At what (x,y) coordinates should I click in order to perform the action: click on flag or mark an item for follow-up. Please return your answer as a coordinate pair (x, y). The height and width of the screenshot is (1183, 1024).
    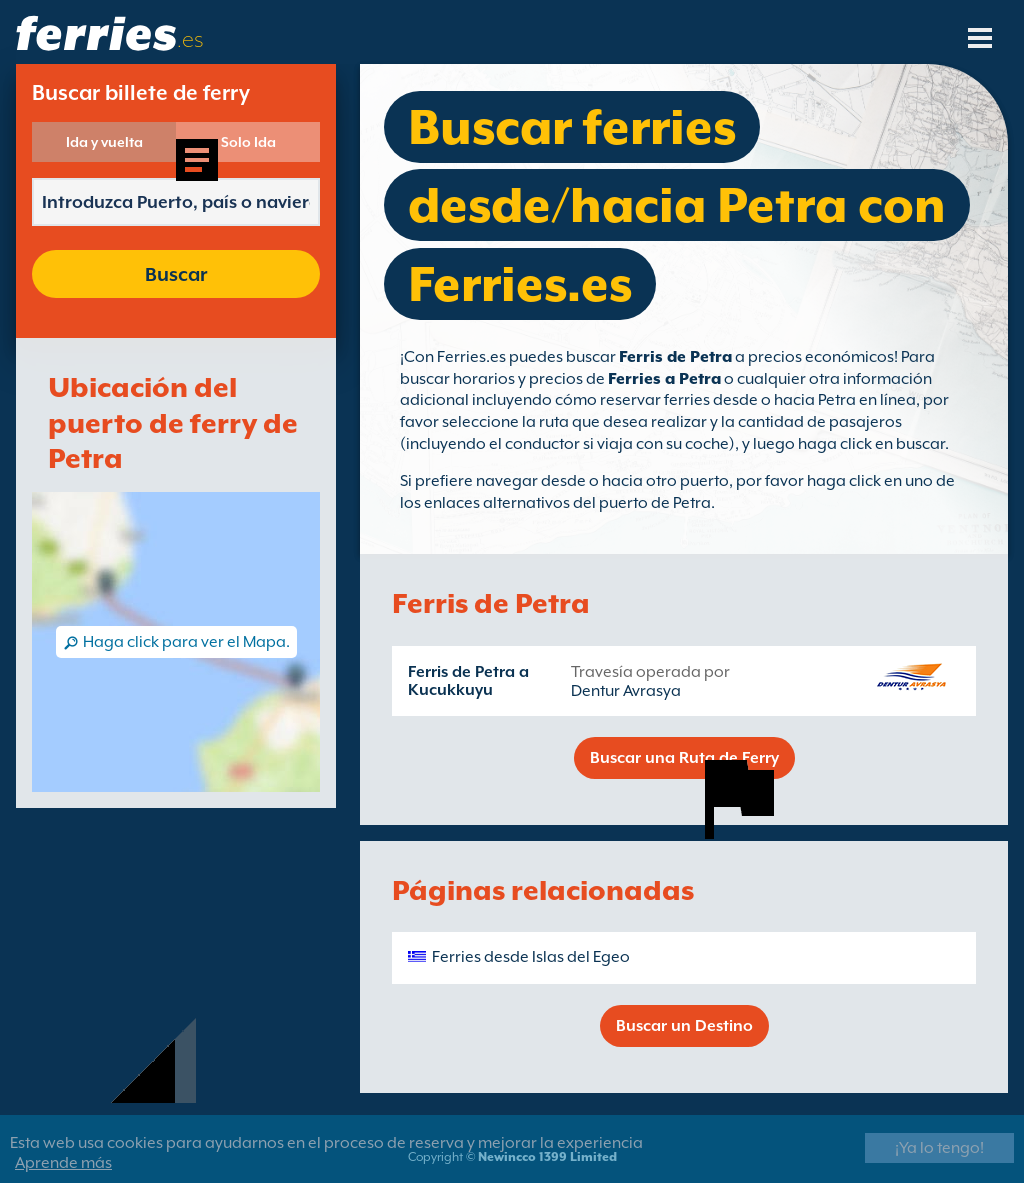
    Looking at the image, I should click on (737, 797).